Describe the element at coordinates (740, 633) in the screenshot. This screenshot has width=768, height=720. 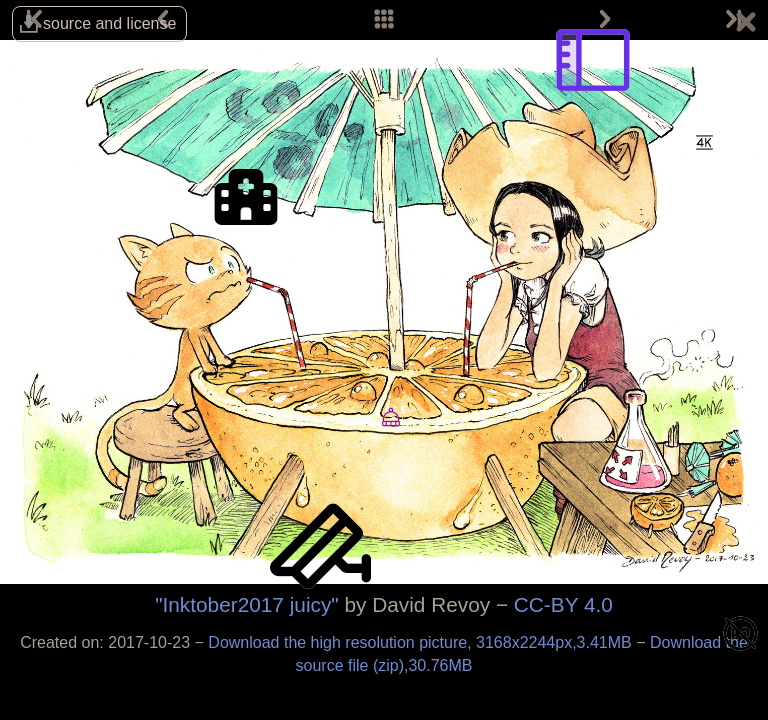
I see `ad-free mode enabled` at that location.